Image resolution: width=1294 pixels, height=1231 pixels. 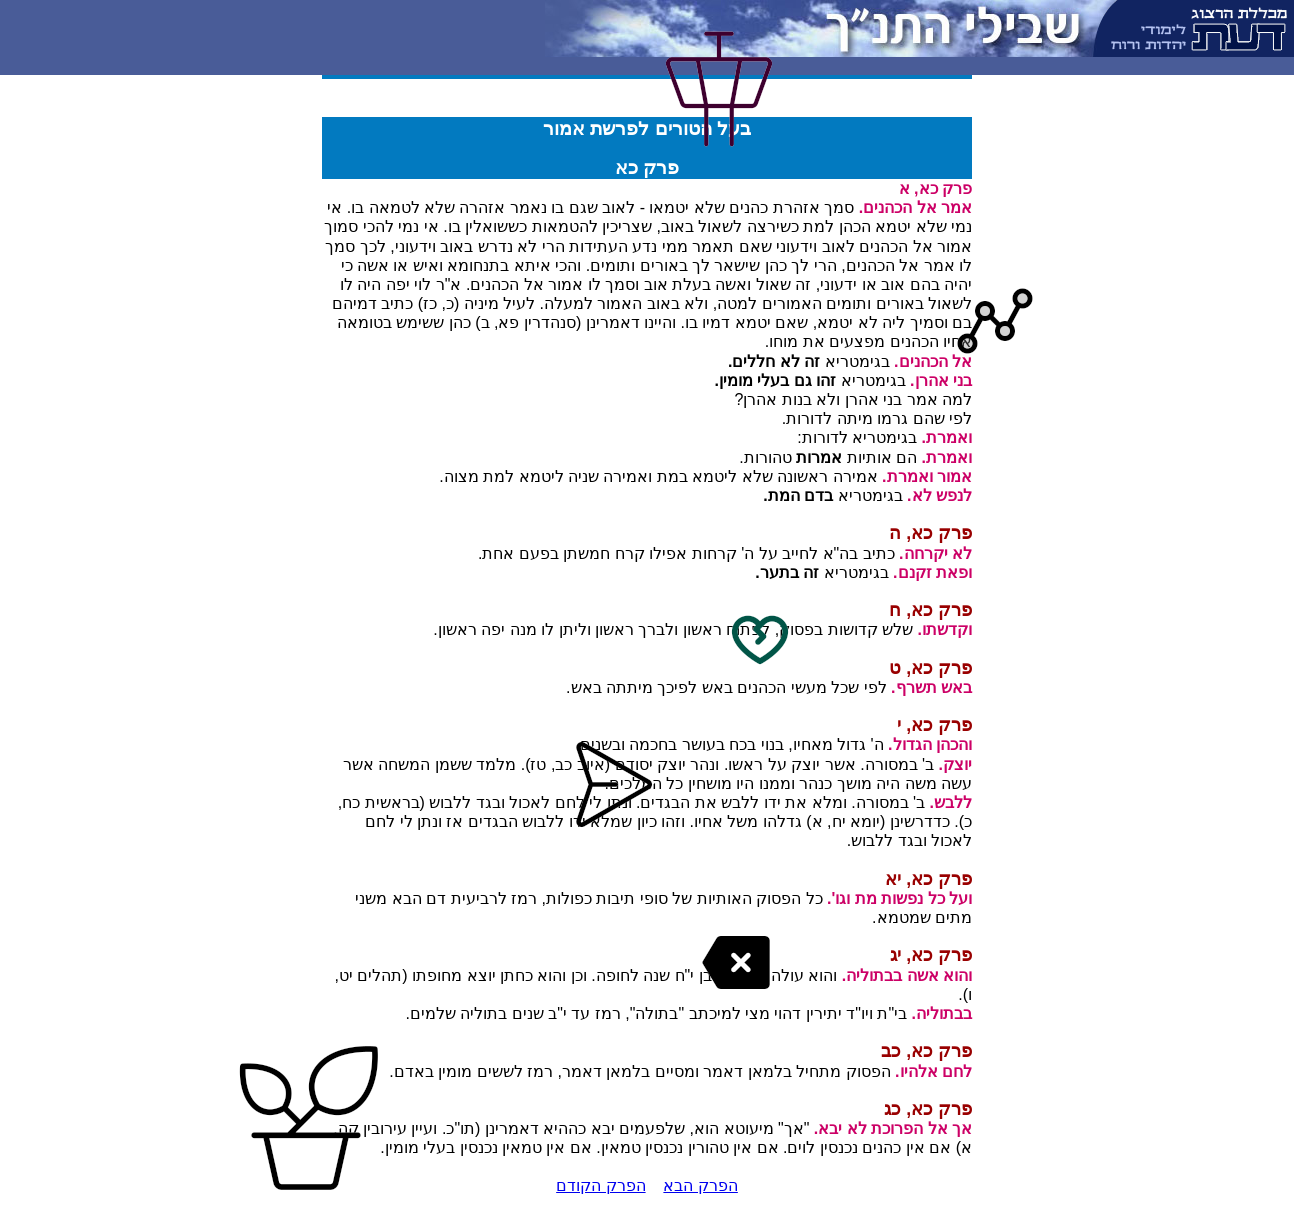 I want to click on indicates a broken heart or heartbreak status, so click(x=760, y=638).